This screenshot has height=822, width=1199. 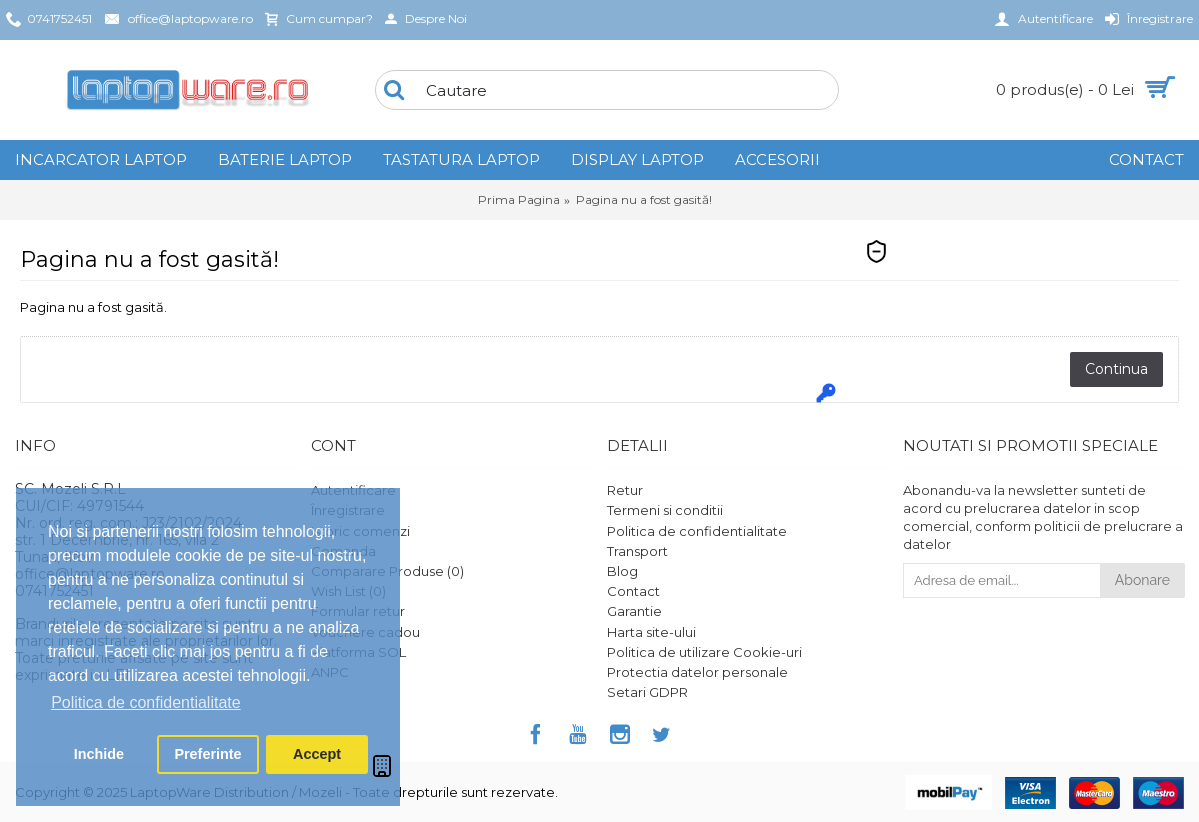 I want to click on access security or password settings, so click(x=826, y=393).